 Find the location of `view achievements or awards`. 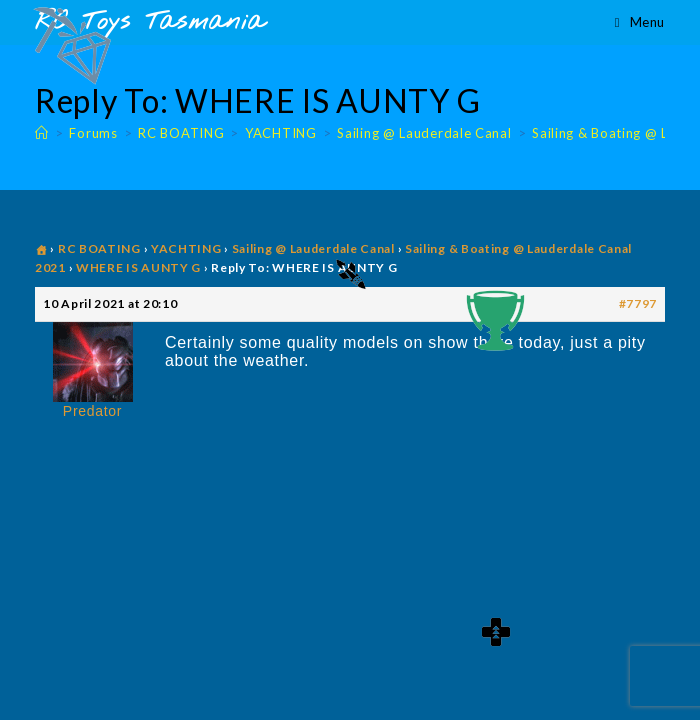

view achievements or awards is located at coordinates (495, 320).